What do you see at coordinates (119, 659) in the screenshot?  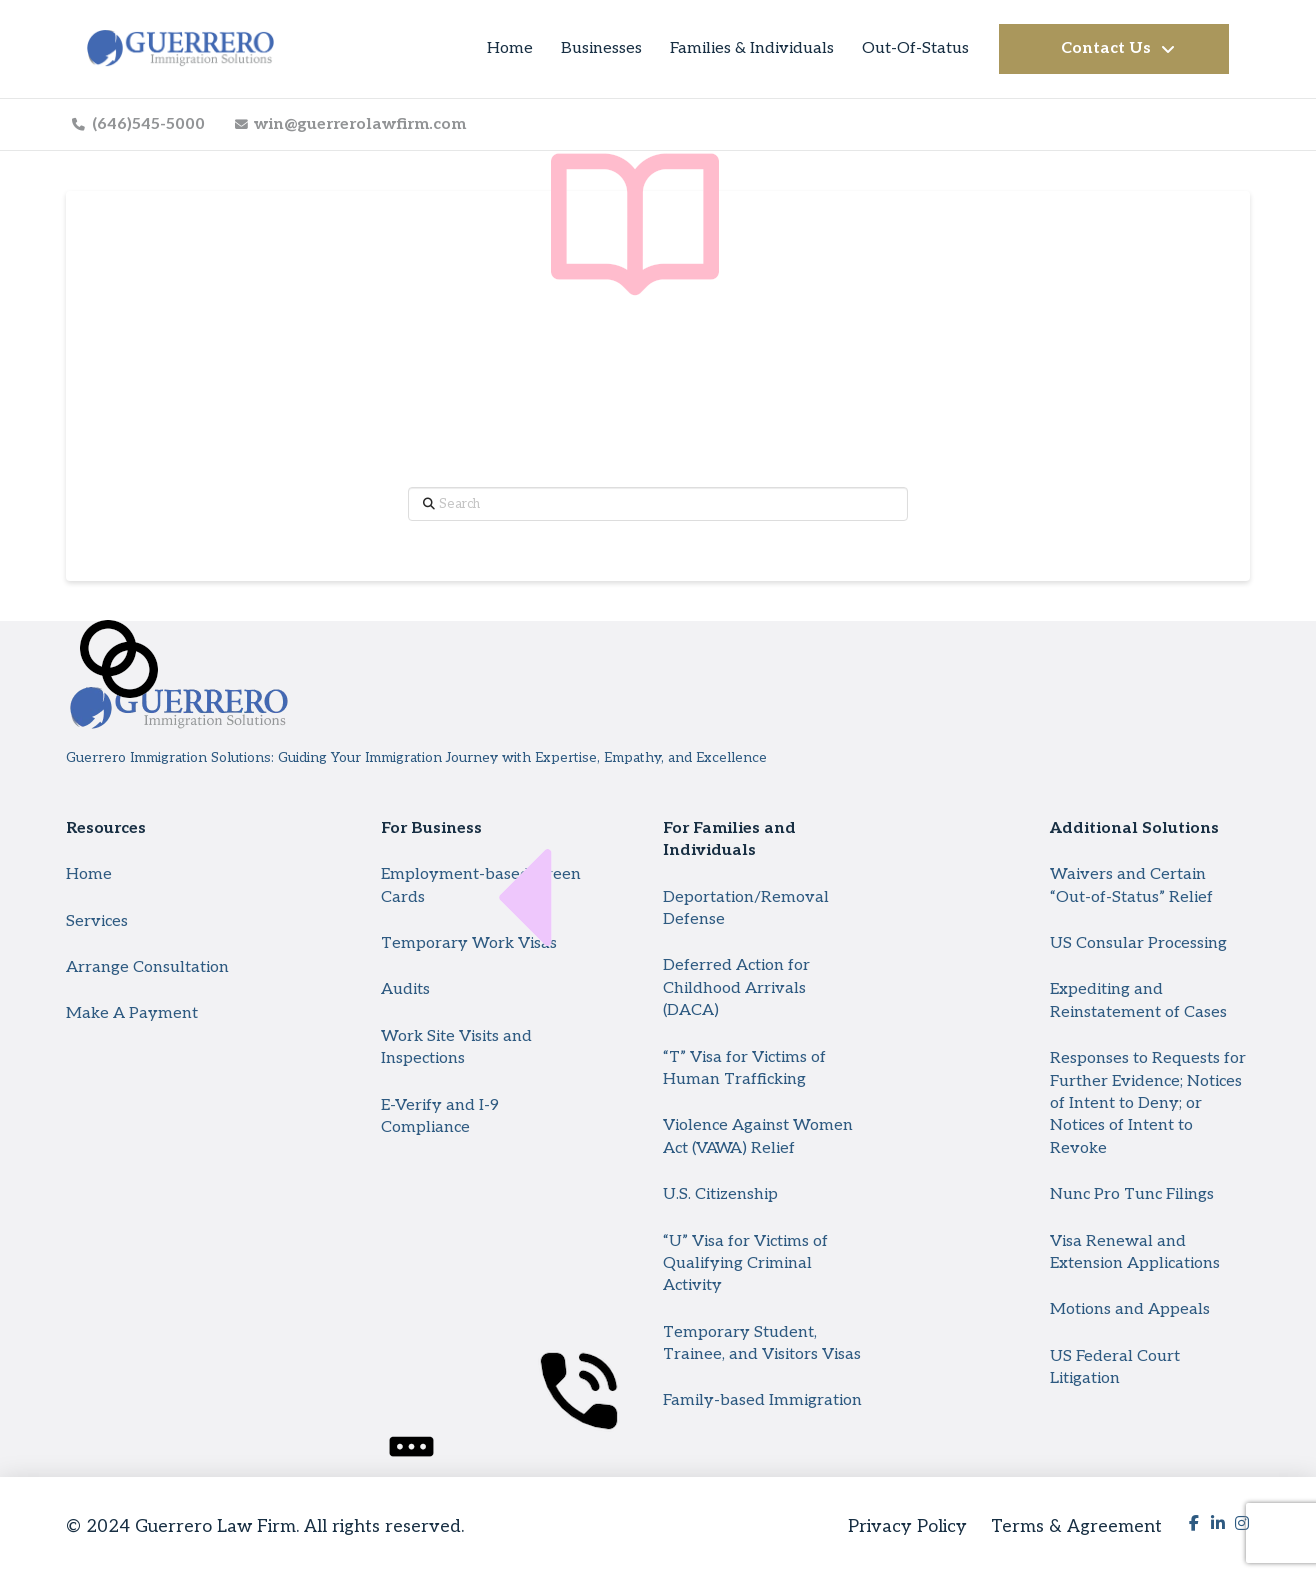 I see `view venn diagram or comparison chart` at bounding box center [119, 659].